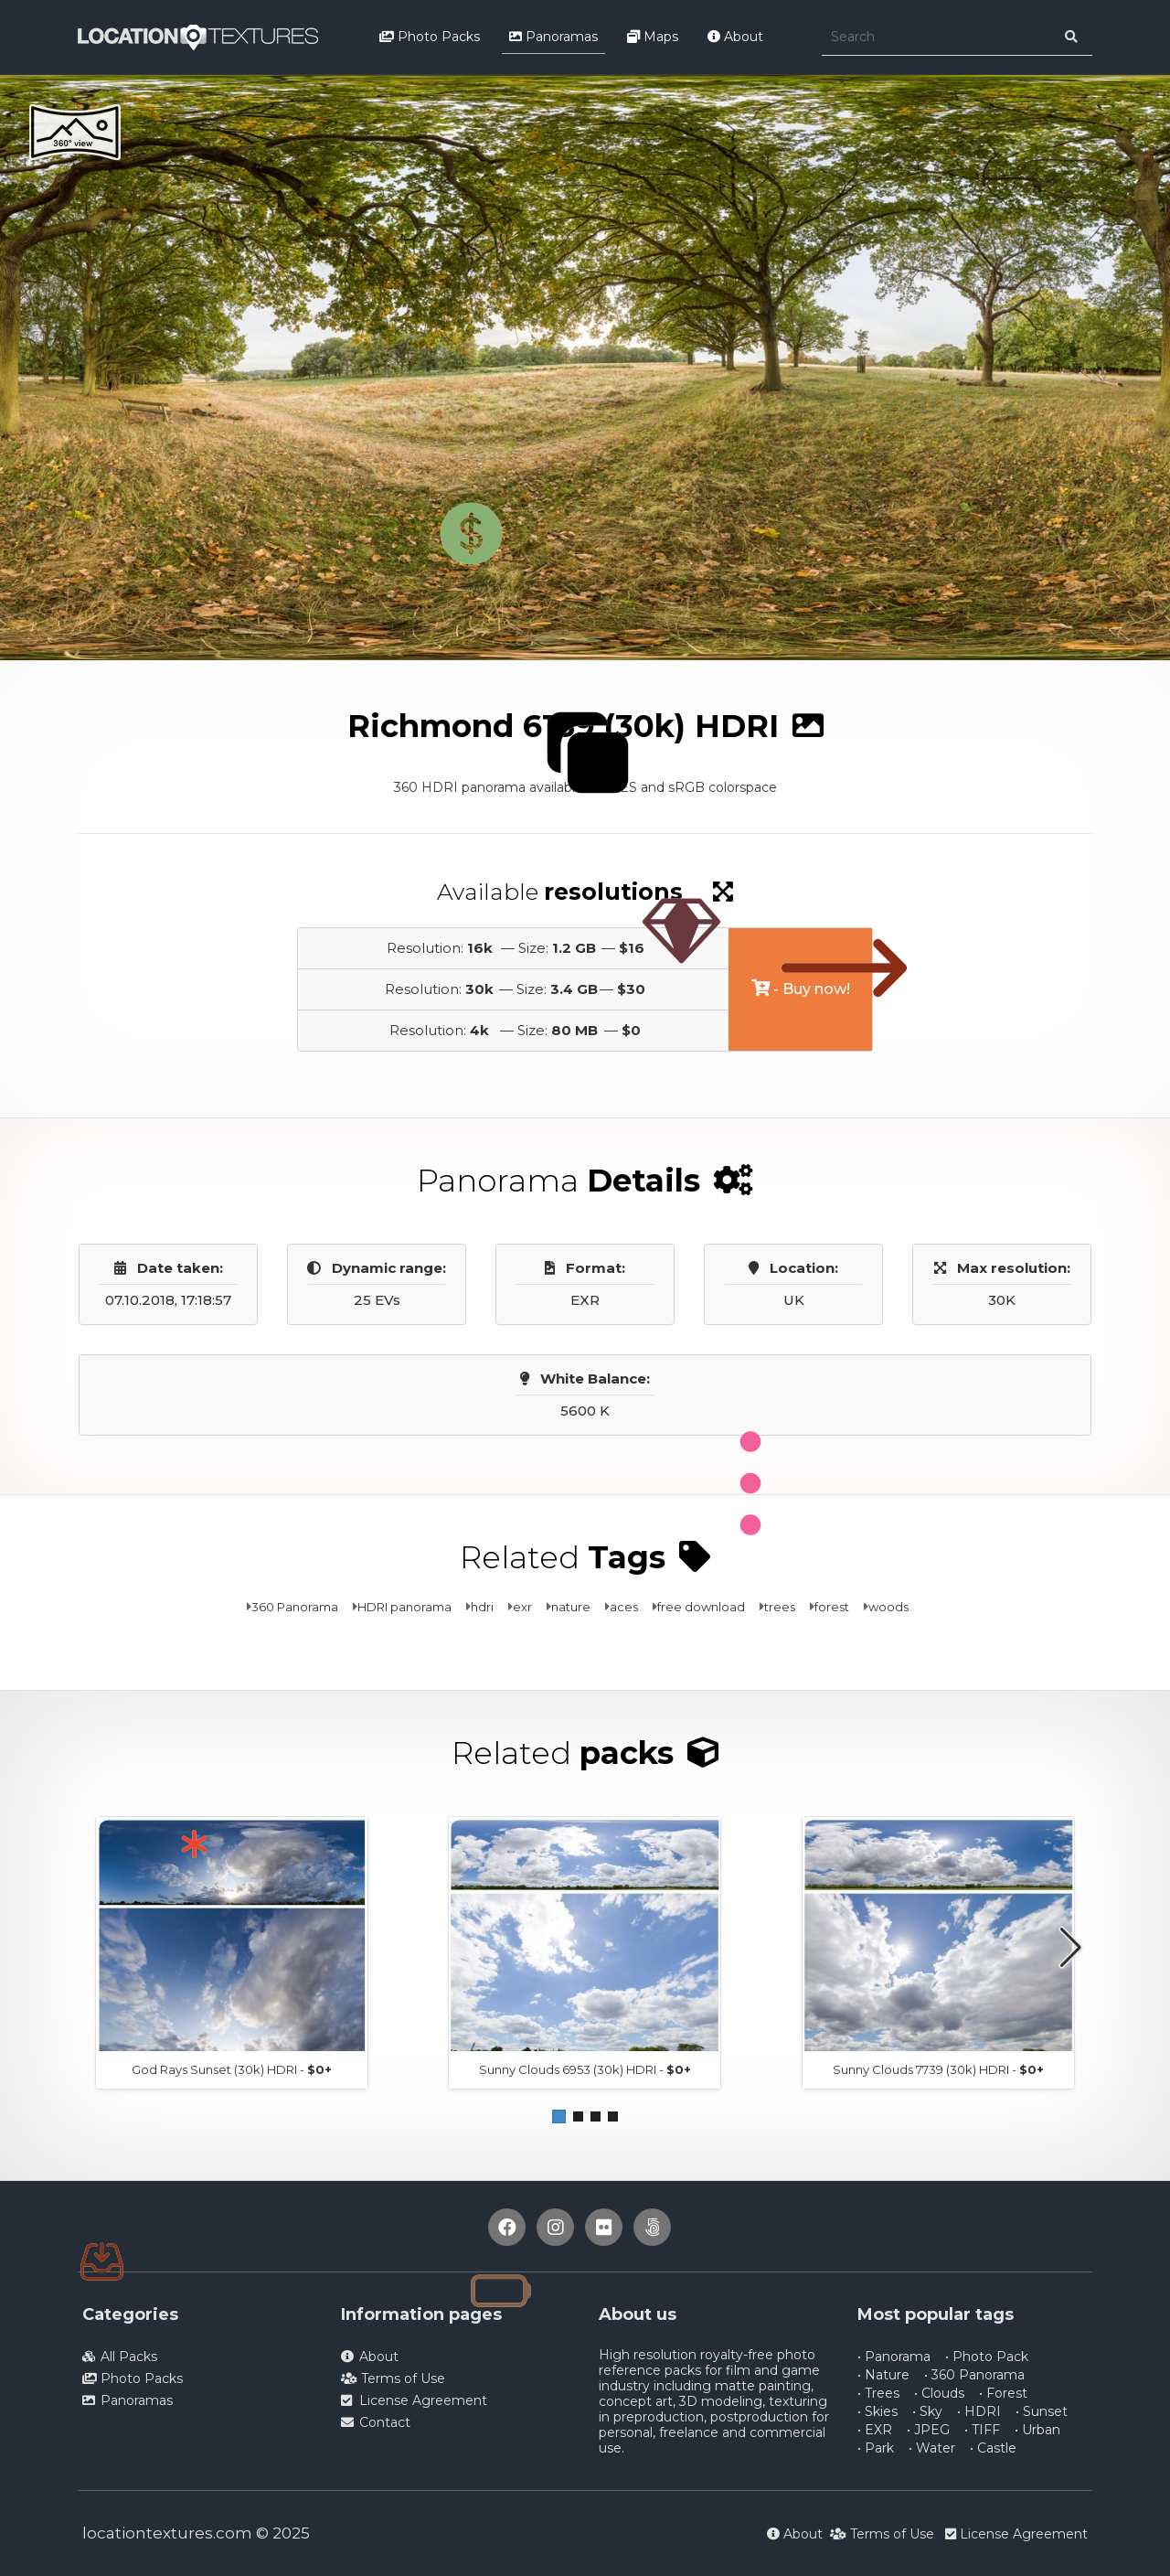 The image size is (1170, 2576). Describe the element at coordinates (750, 1483) in the screenshot. I see `open more options menu` at that location.